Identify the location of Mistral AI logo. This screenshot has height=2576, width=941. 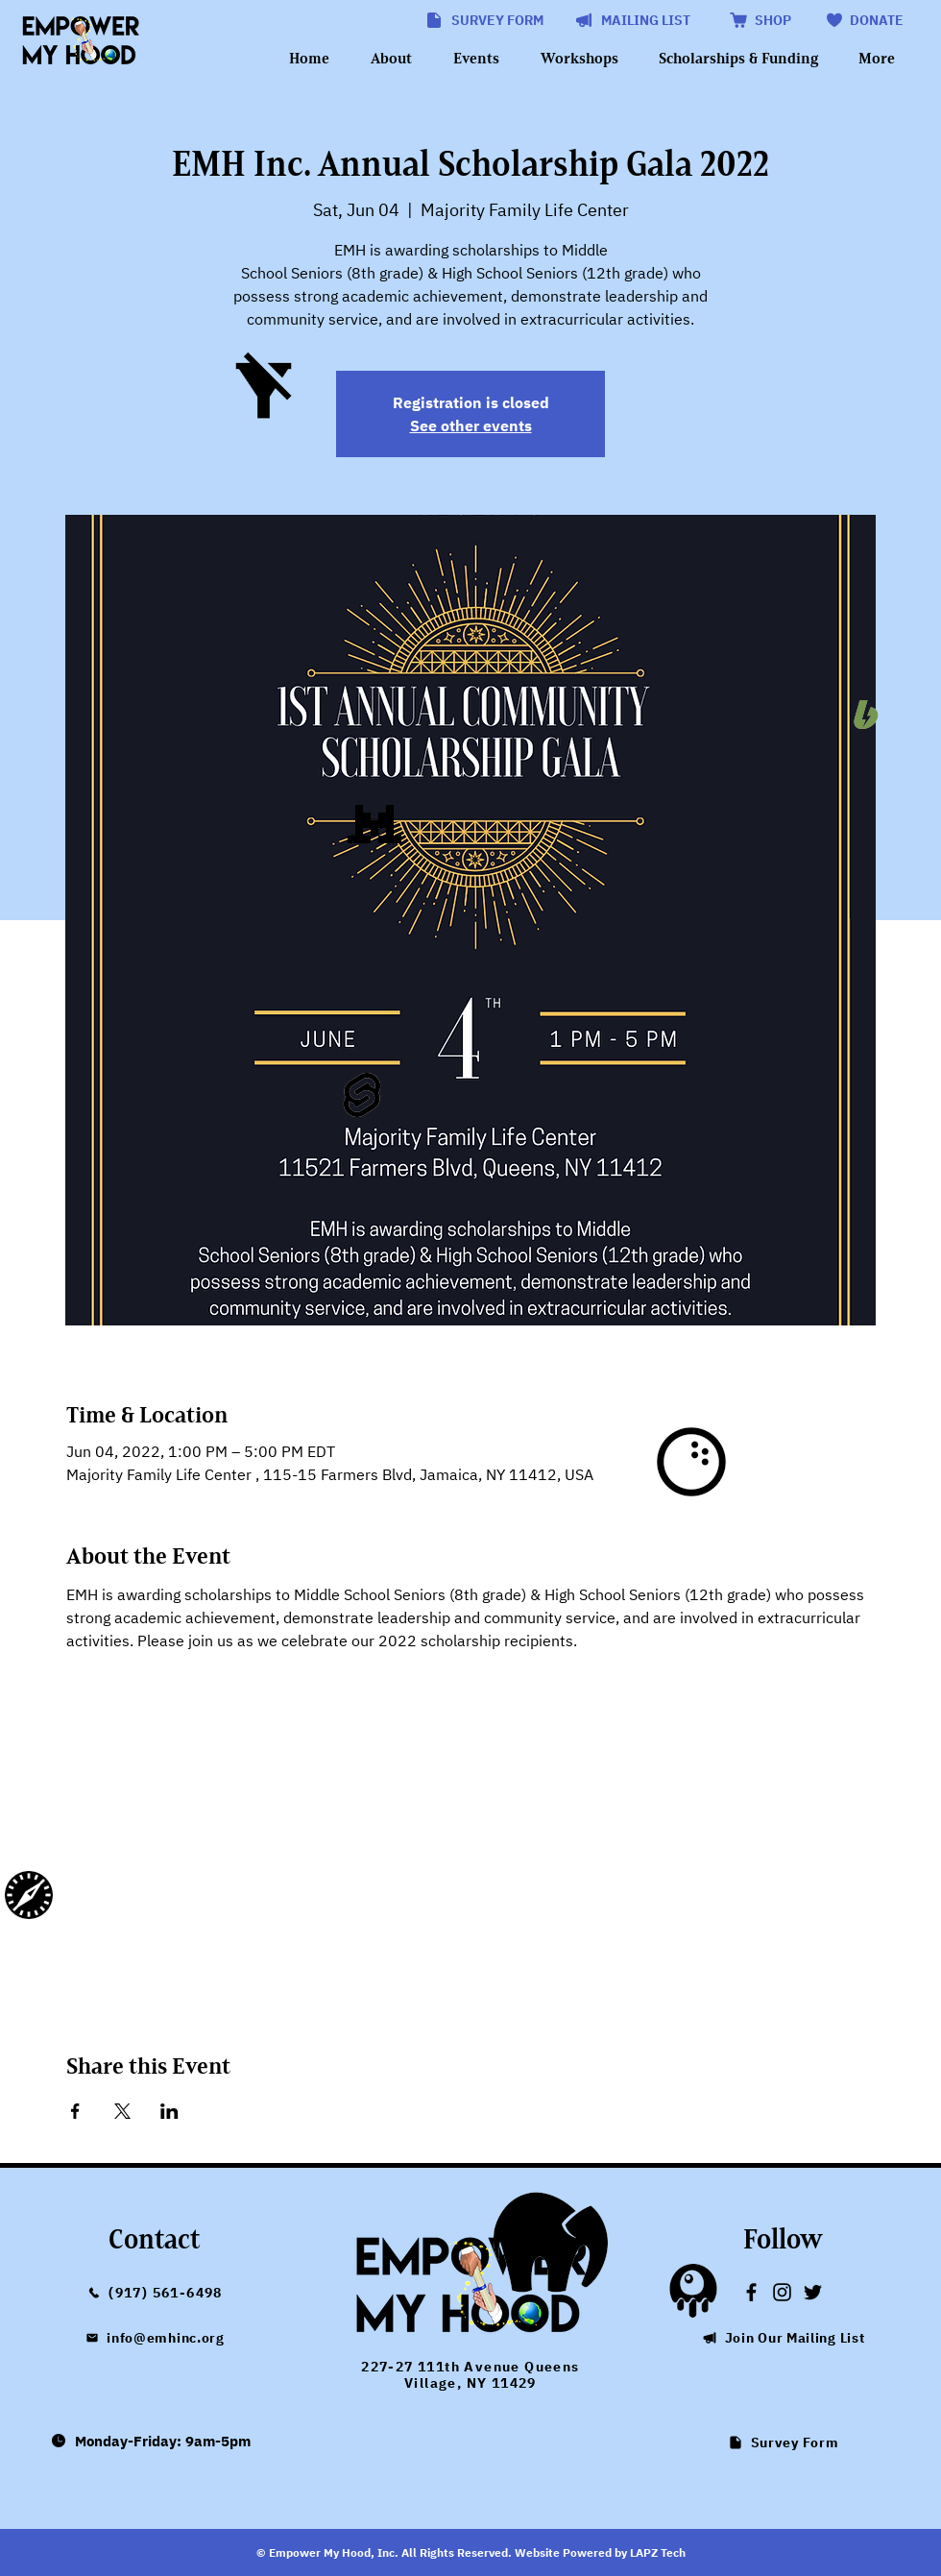
(374, 824).